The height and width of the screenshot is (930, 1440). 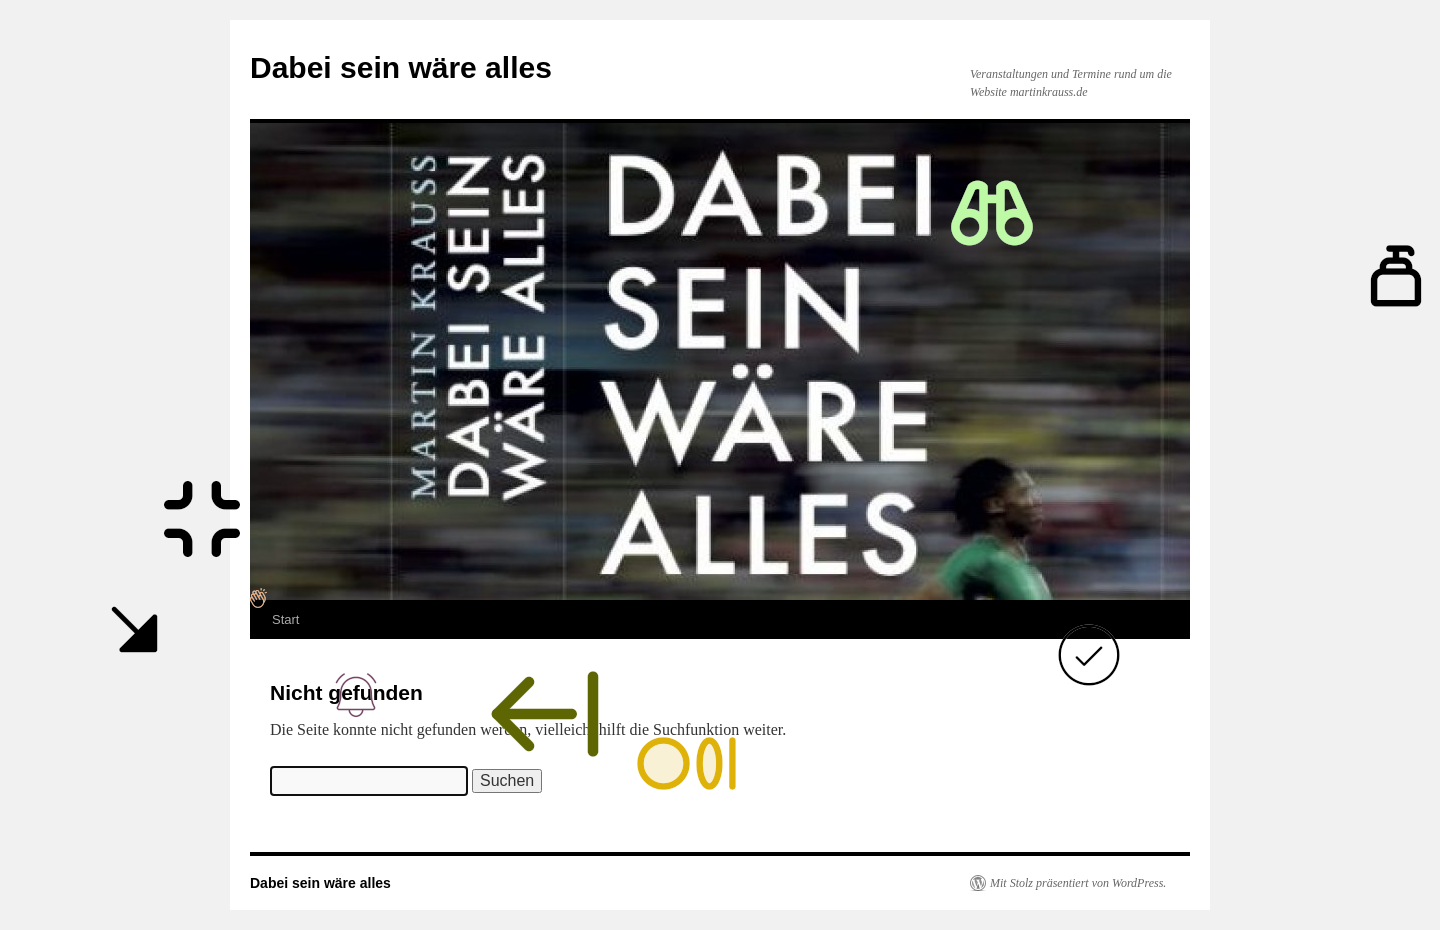 I want to click on navigate to the bottom-right corner, so click(x=134, y=629).